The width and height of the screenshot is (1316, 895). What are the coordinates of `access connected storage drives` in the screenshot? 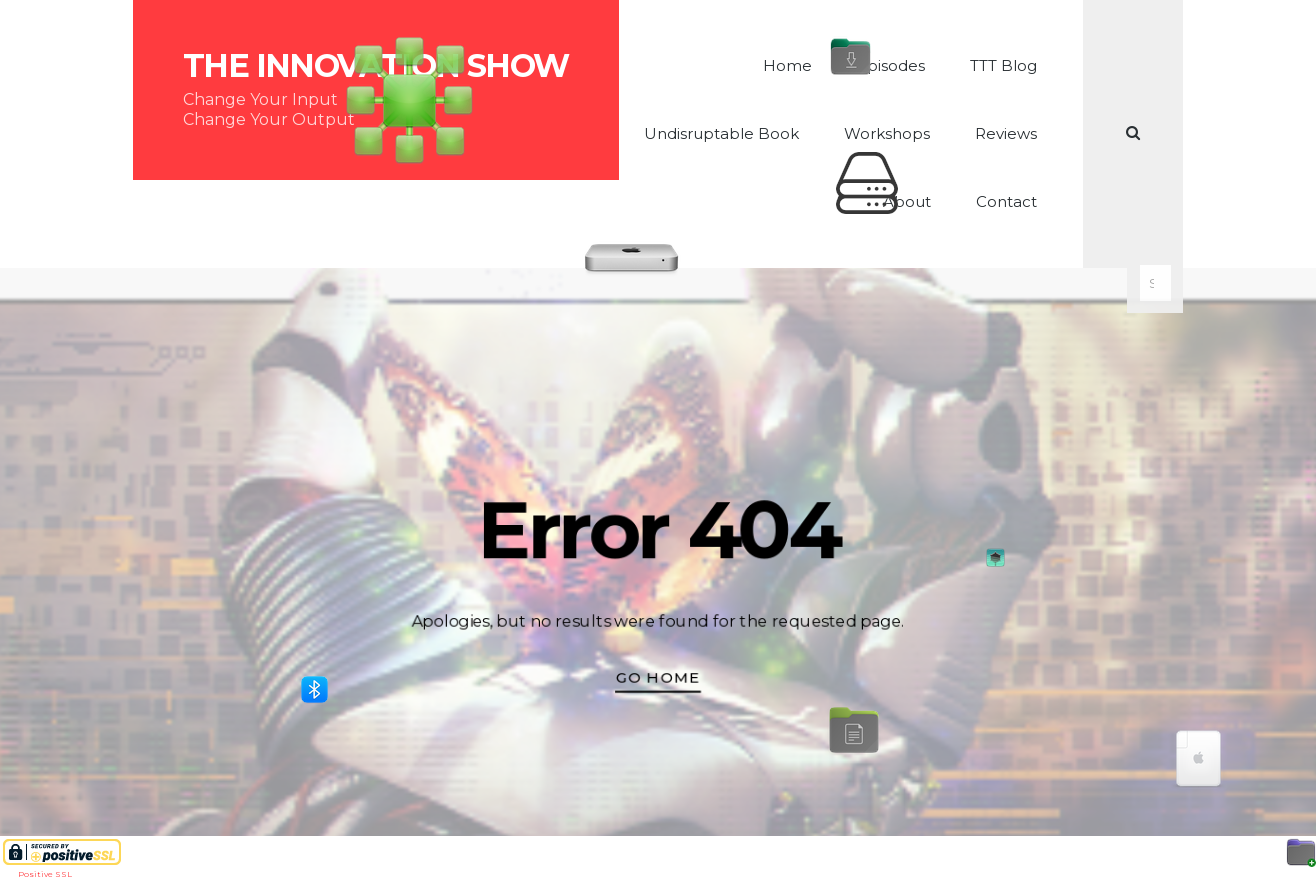 It's located at (867, 183).